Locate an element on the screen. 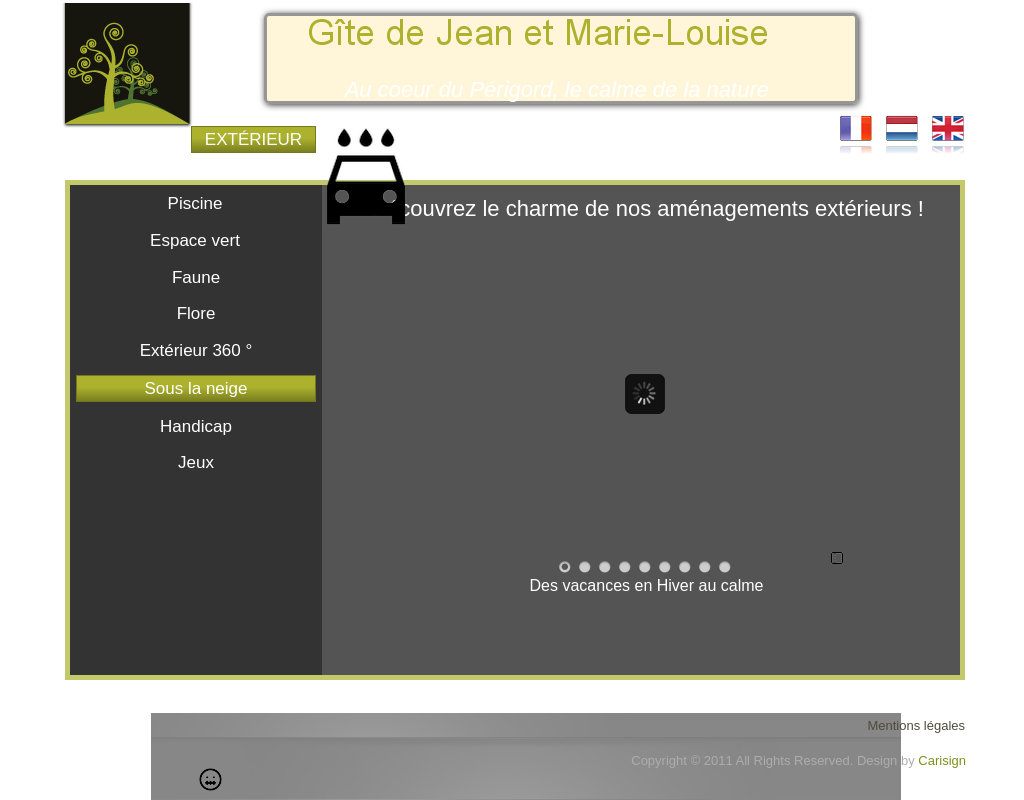  indicates a muted or silenced notification state is located at coordinates (210, 779).